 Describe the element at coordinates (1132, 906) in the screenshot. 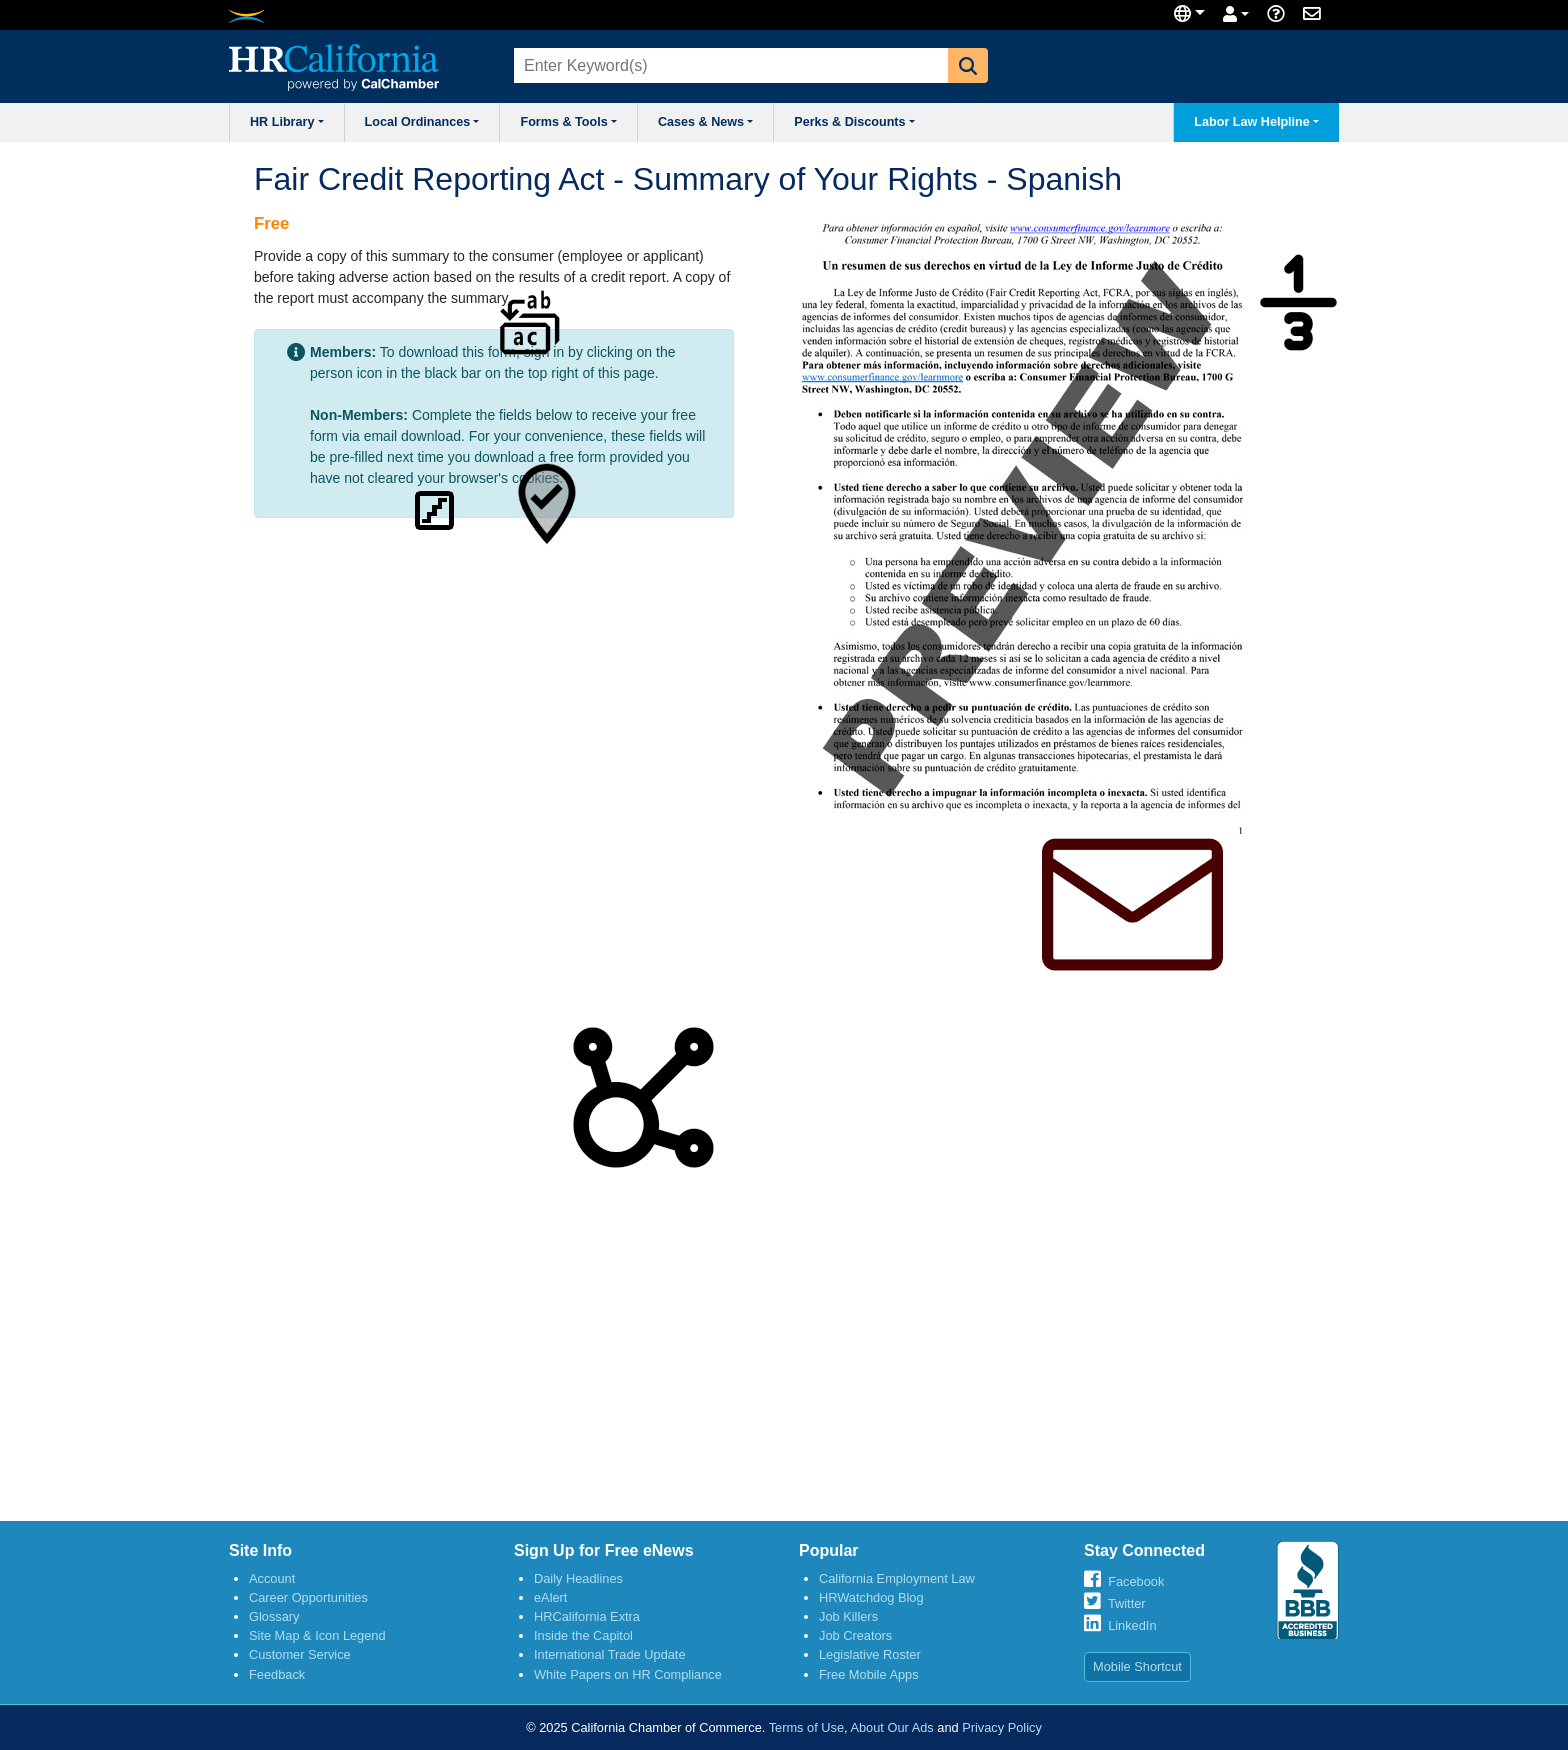

I see `open your inbox` at that location.